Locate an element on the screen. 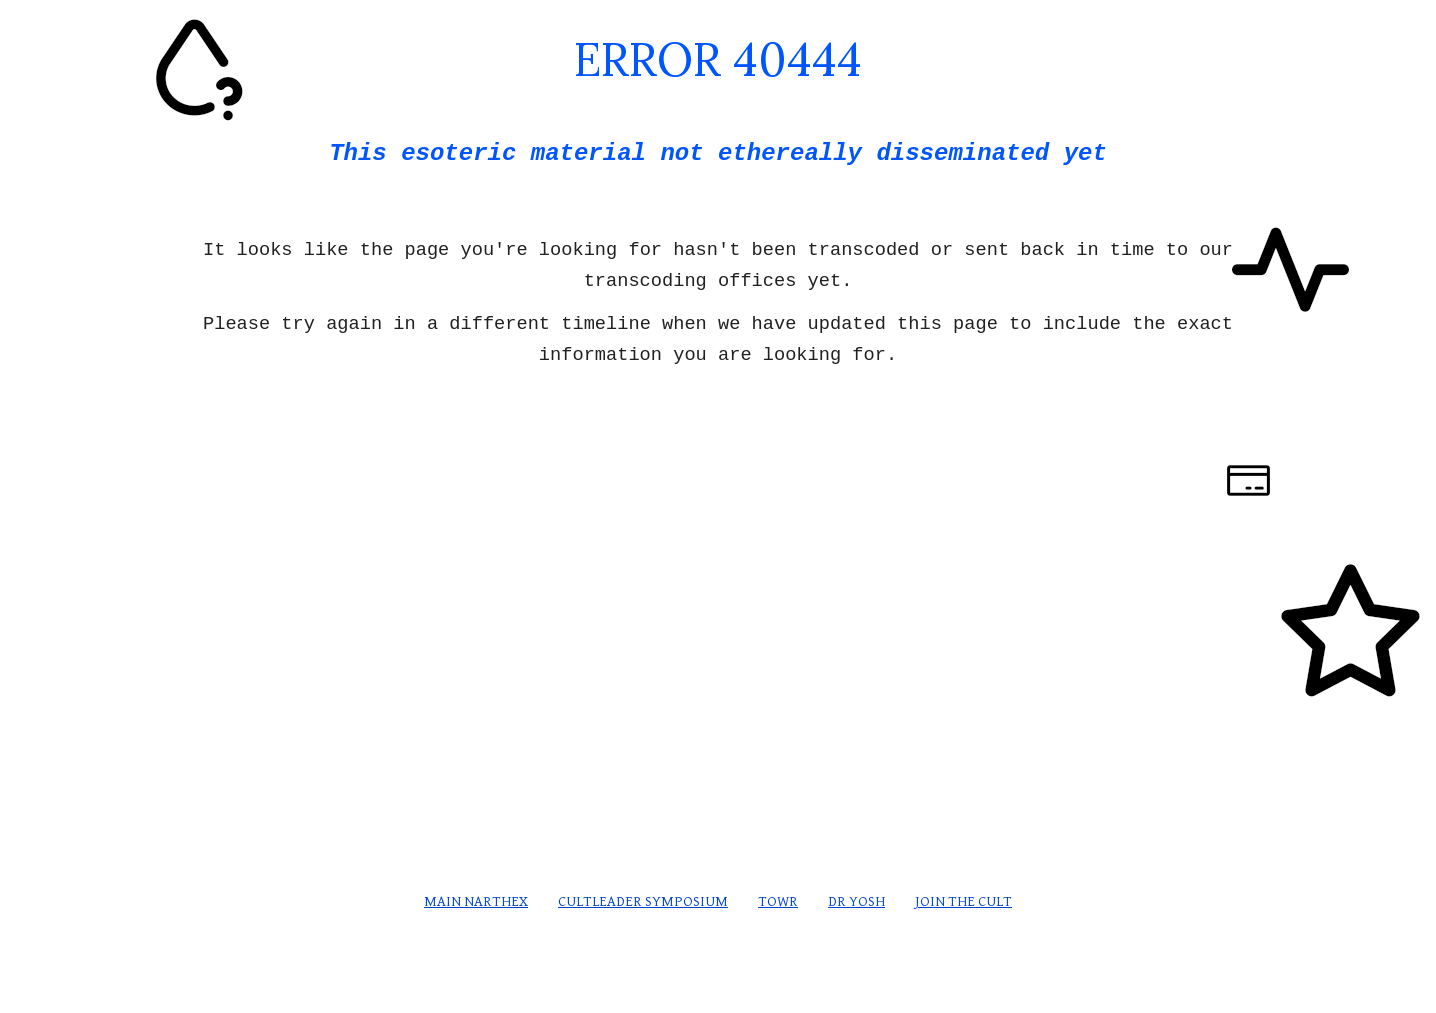 The image size is (1436, 1013). view repository activity and insights is located at coordinates (1290, 271).